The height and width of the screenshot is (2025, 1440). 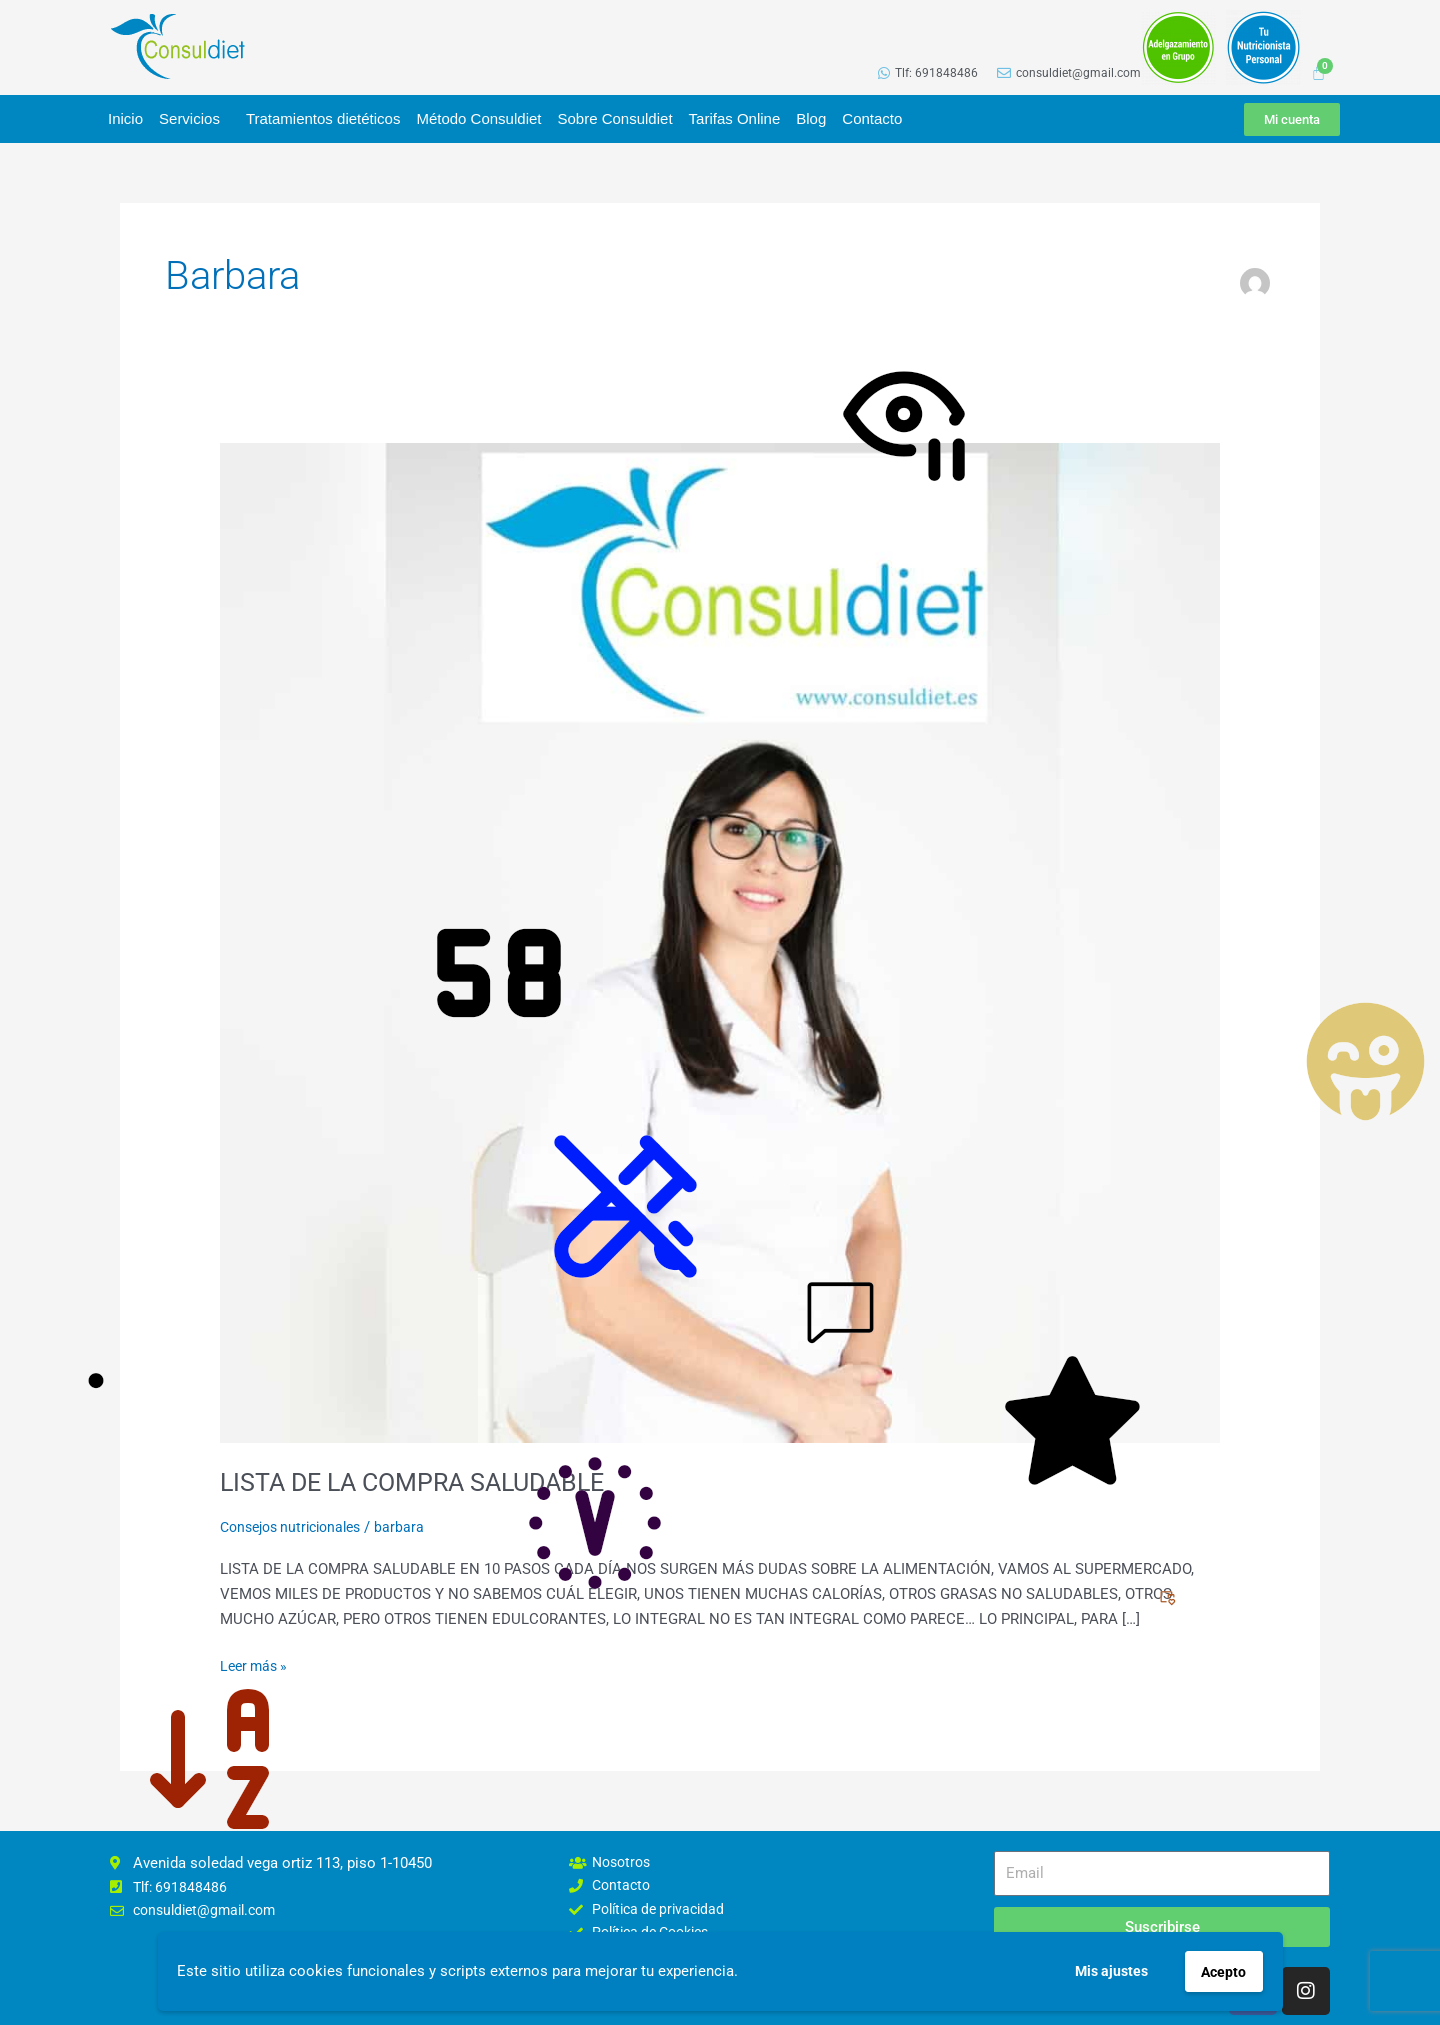 I want to click on indicates no wifi signal available, so click(x=96, y=1345).